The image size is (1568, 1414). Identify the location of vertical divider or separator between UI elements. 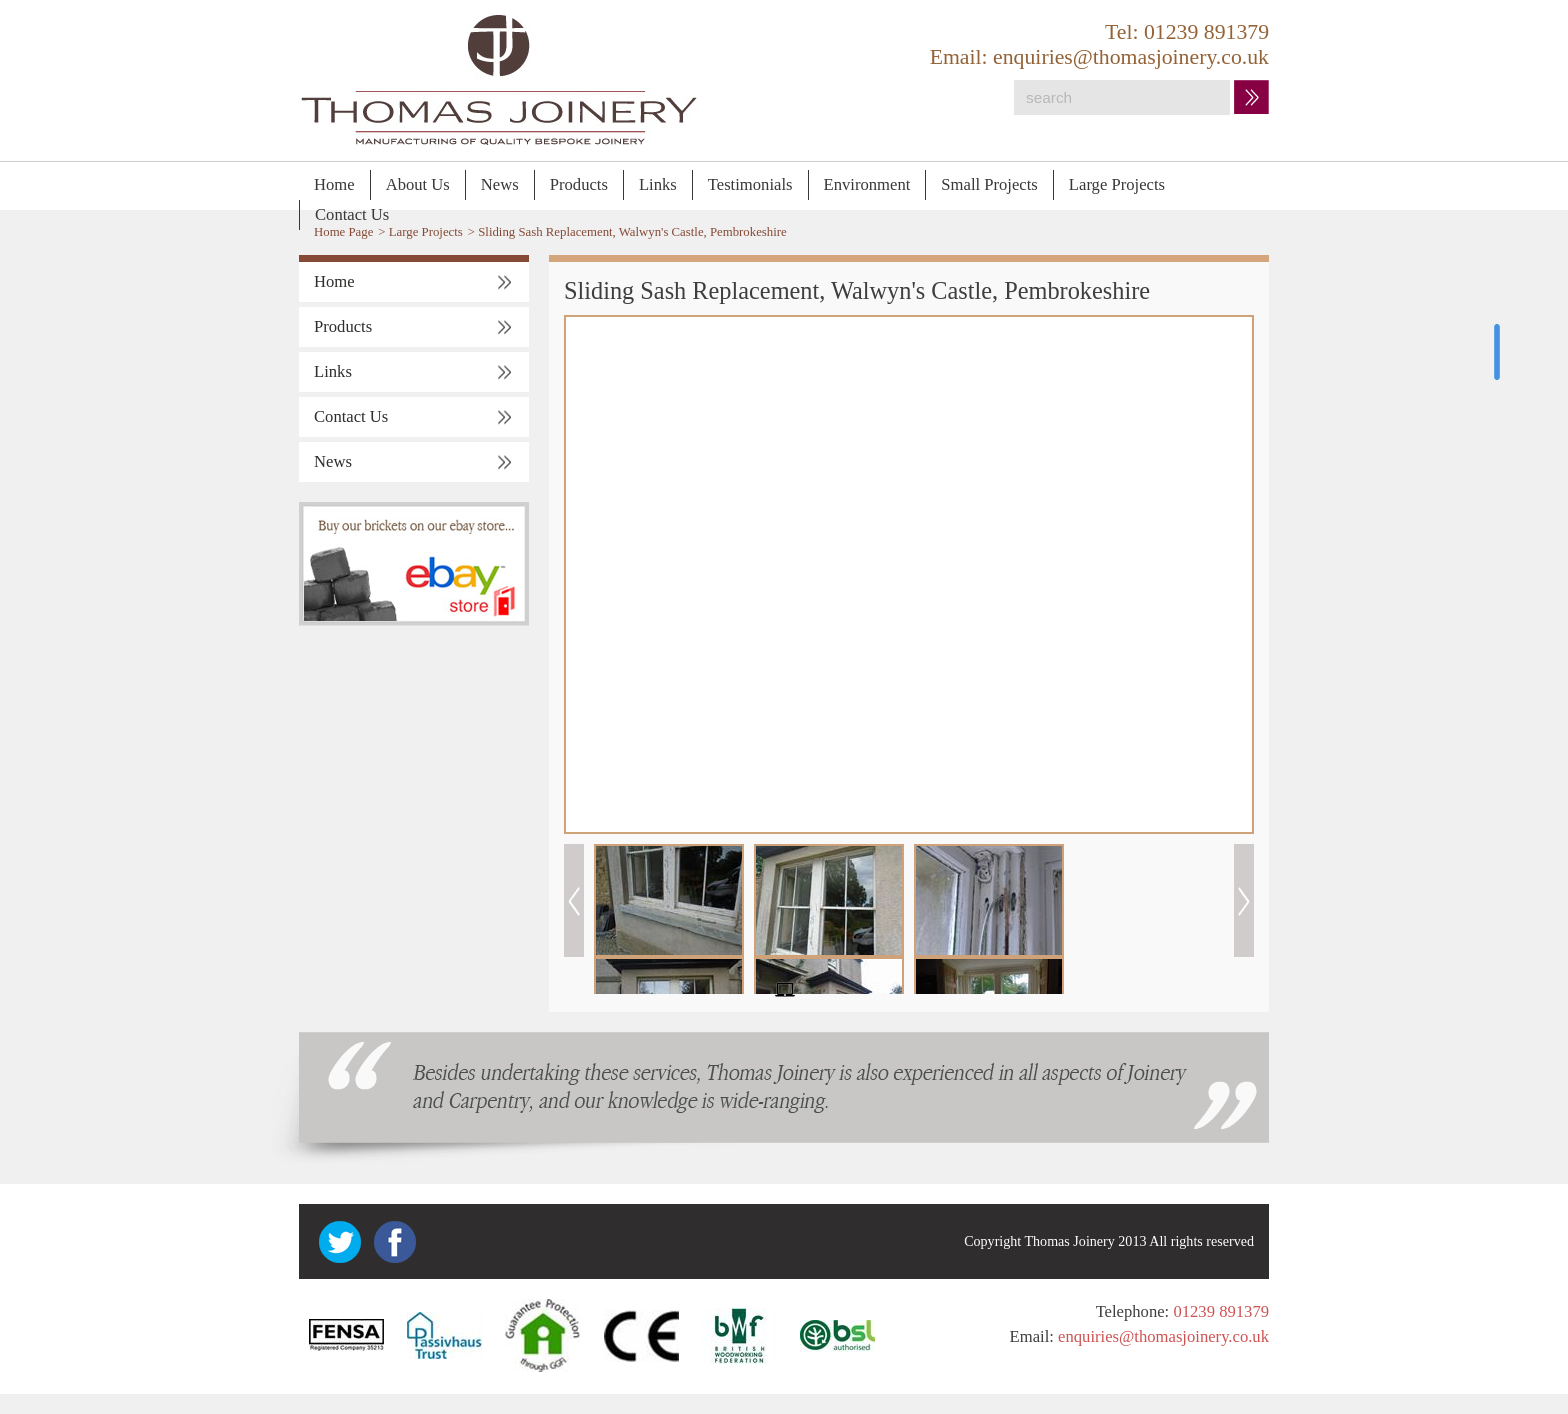
(1497, 352).